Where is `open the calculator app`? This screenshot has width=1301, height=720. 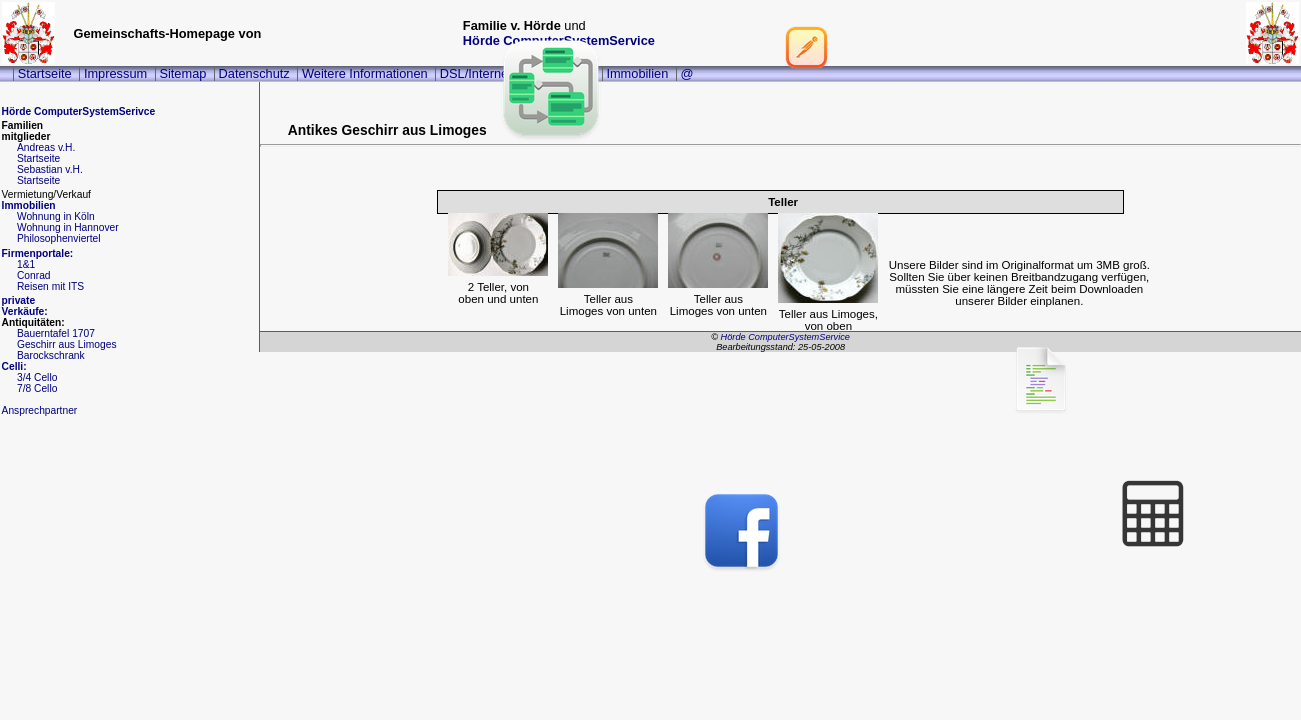
open the calculator app is located at coordinates (1150, 513).